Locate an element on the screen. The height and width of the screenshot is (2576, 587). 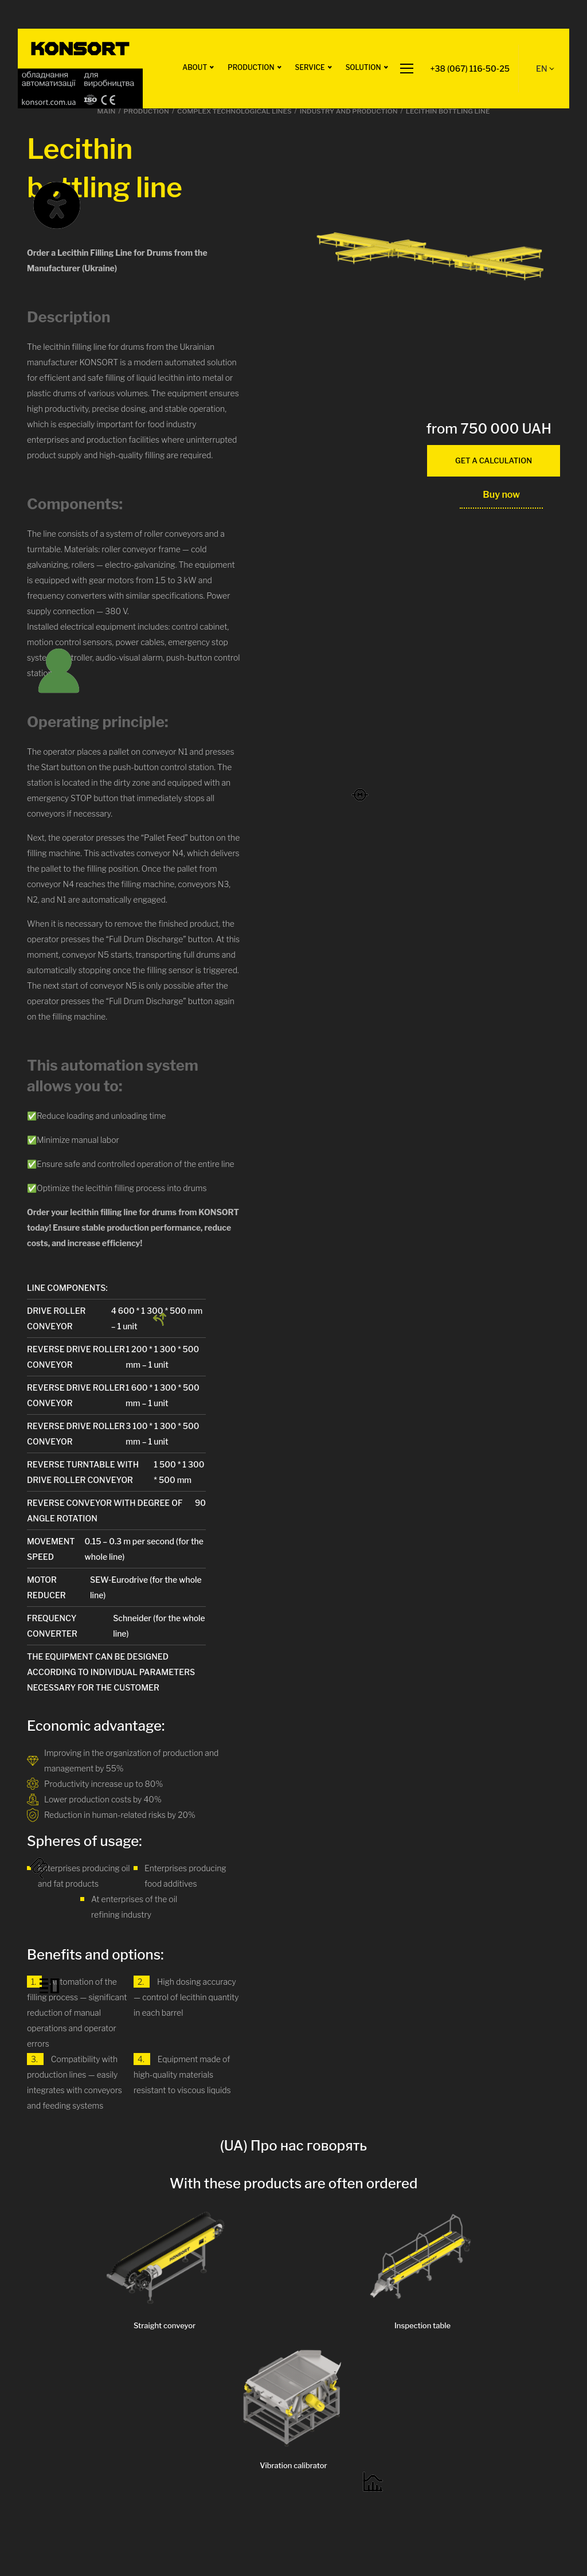
view your profile is located at coordinates (58, 672).